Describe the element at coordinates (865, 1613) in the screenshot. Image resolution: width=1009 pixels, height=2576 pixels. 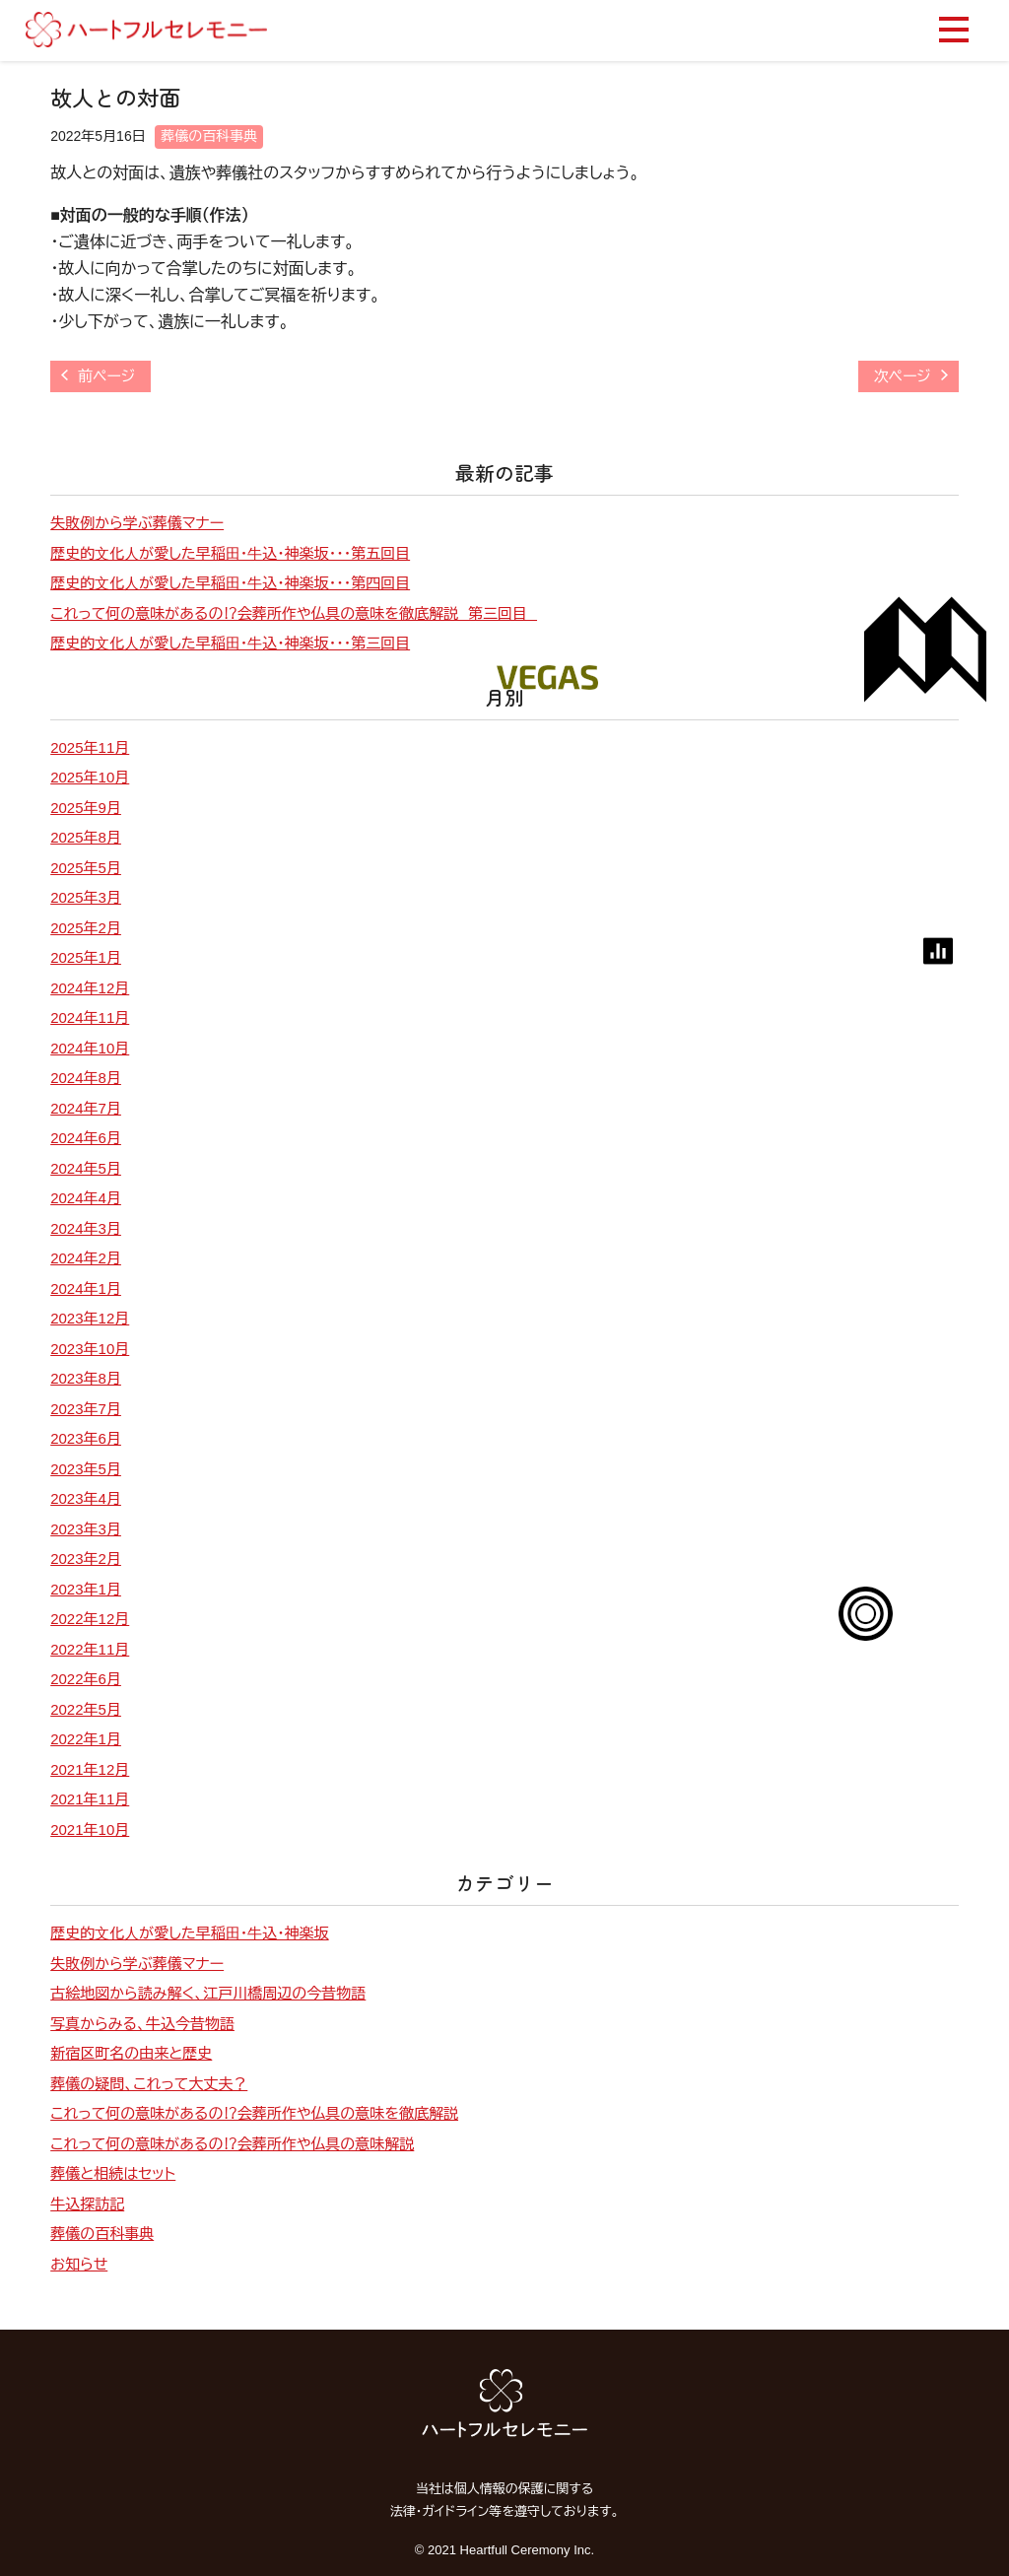
I see `open zen browser` at that location.